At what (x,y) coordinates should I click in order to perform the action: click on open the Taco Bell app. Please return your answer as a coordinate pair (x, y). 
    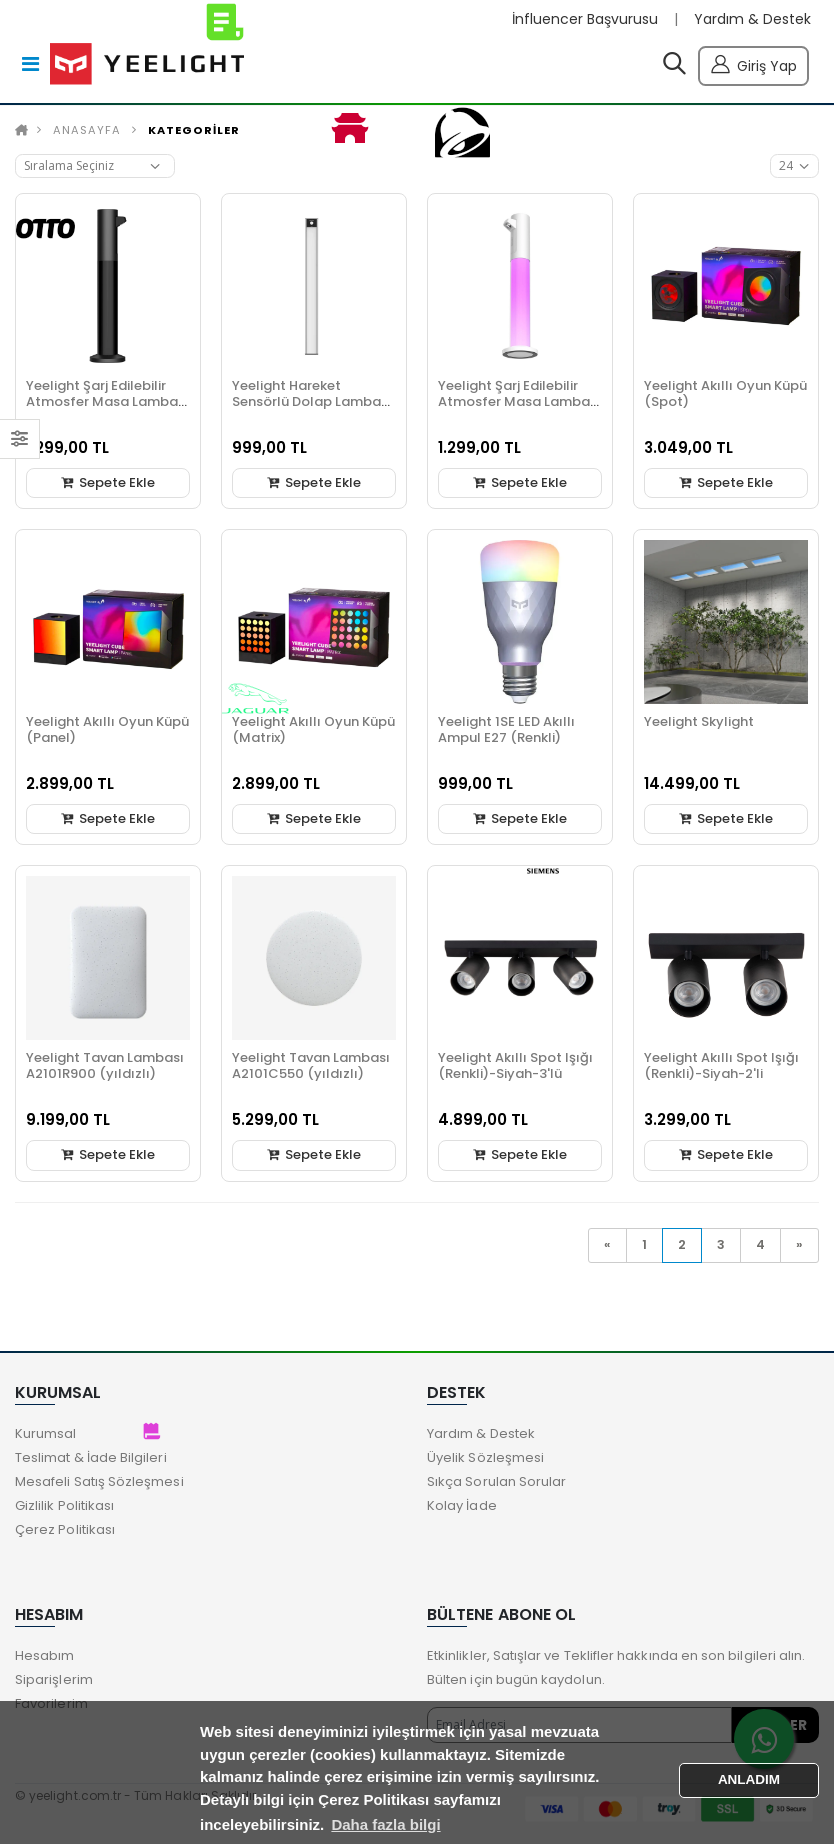
    Looking at the image, I should click on (462, 132).